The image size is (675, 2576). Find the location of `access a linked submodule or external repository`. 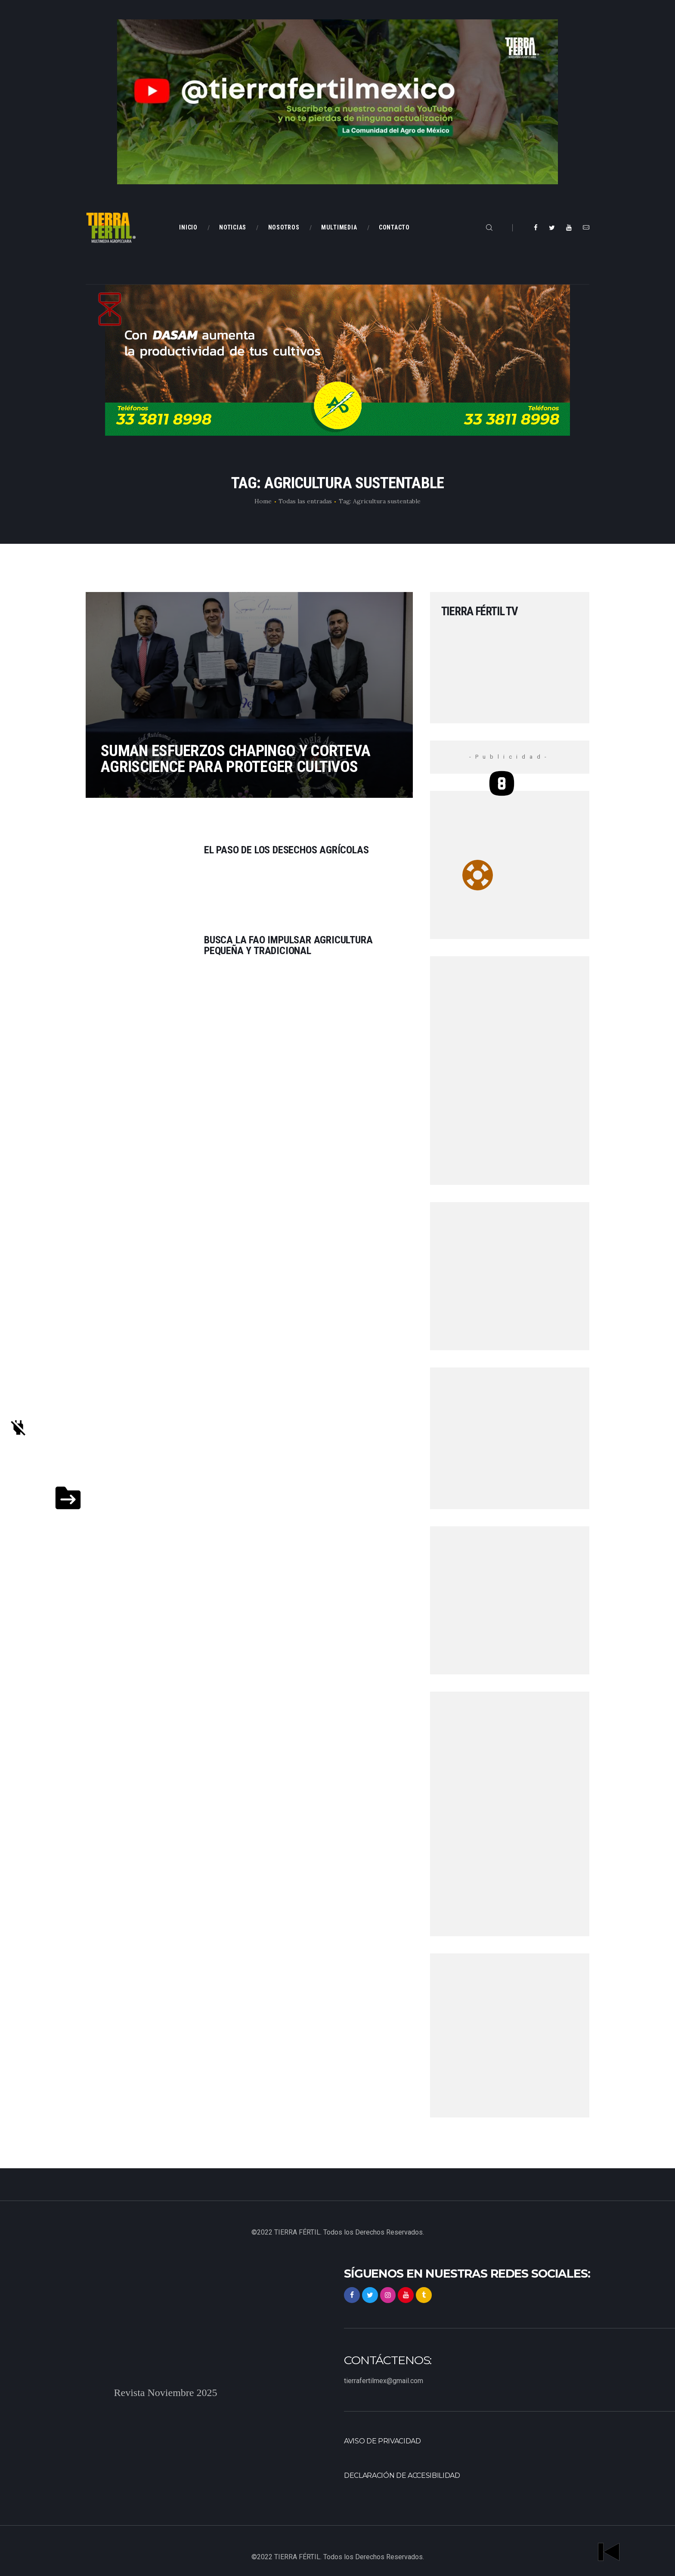

access a linked submodule or external repository is located at coordinates (68, 1498).